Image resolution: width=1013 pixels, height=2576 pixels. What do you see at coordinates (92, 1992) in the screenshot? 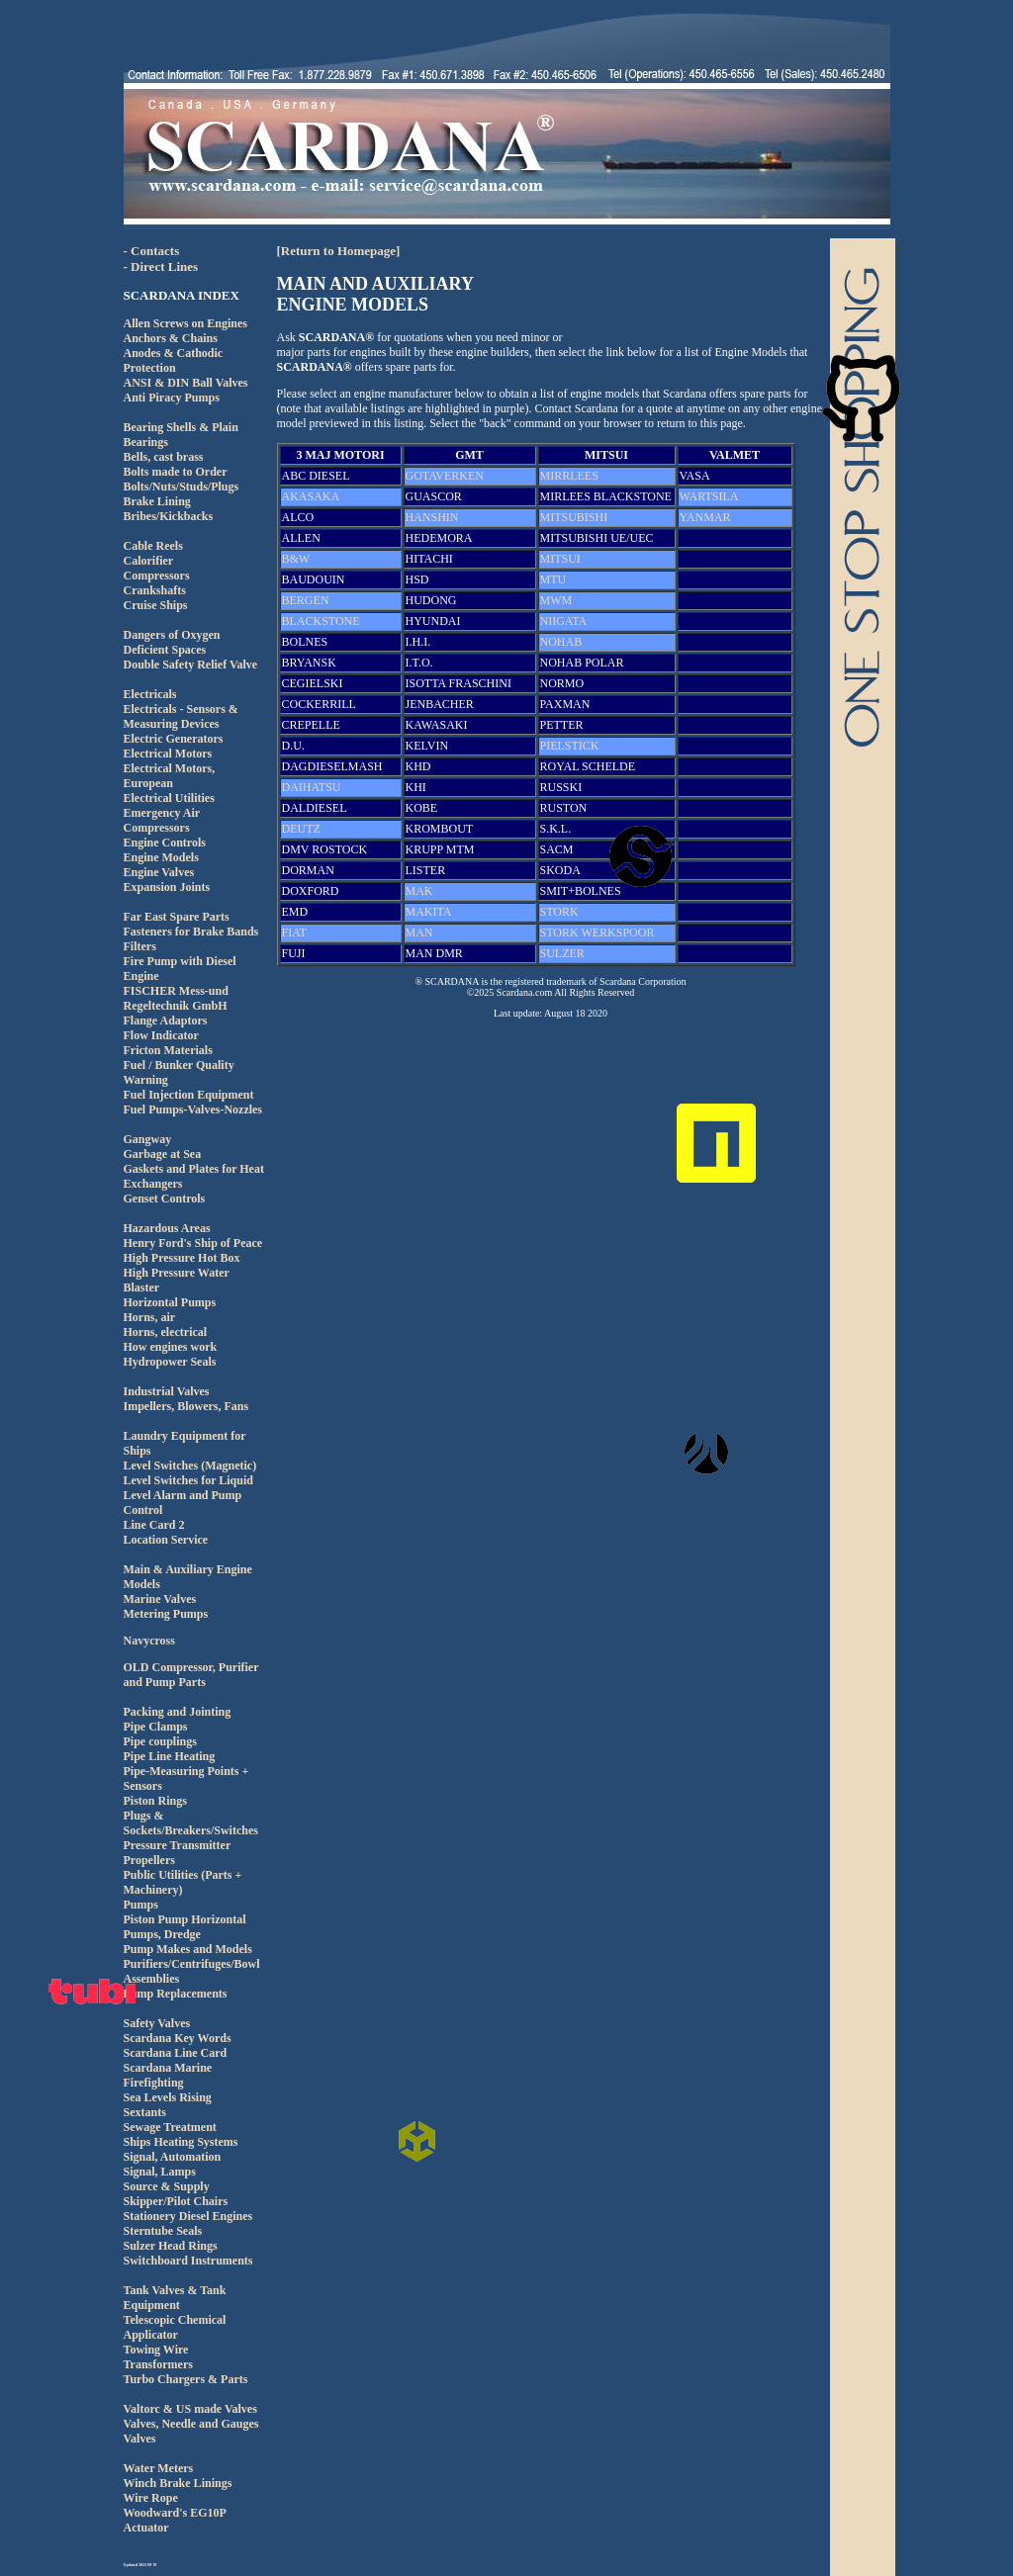
I see `open the tubi streaming app` at bounding box center [92, 1992].